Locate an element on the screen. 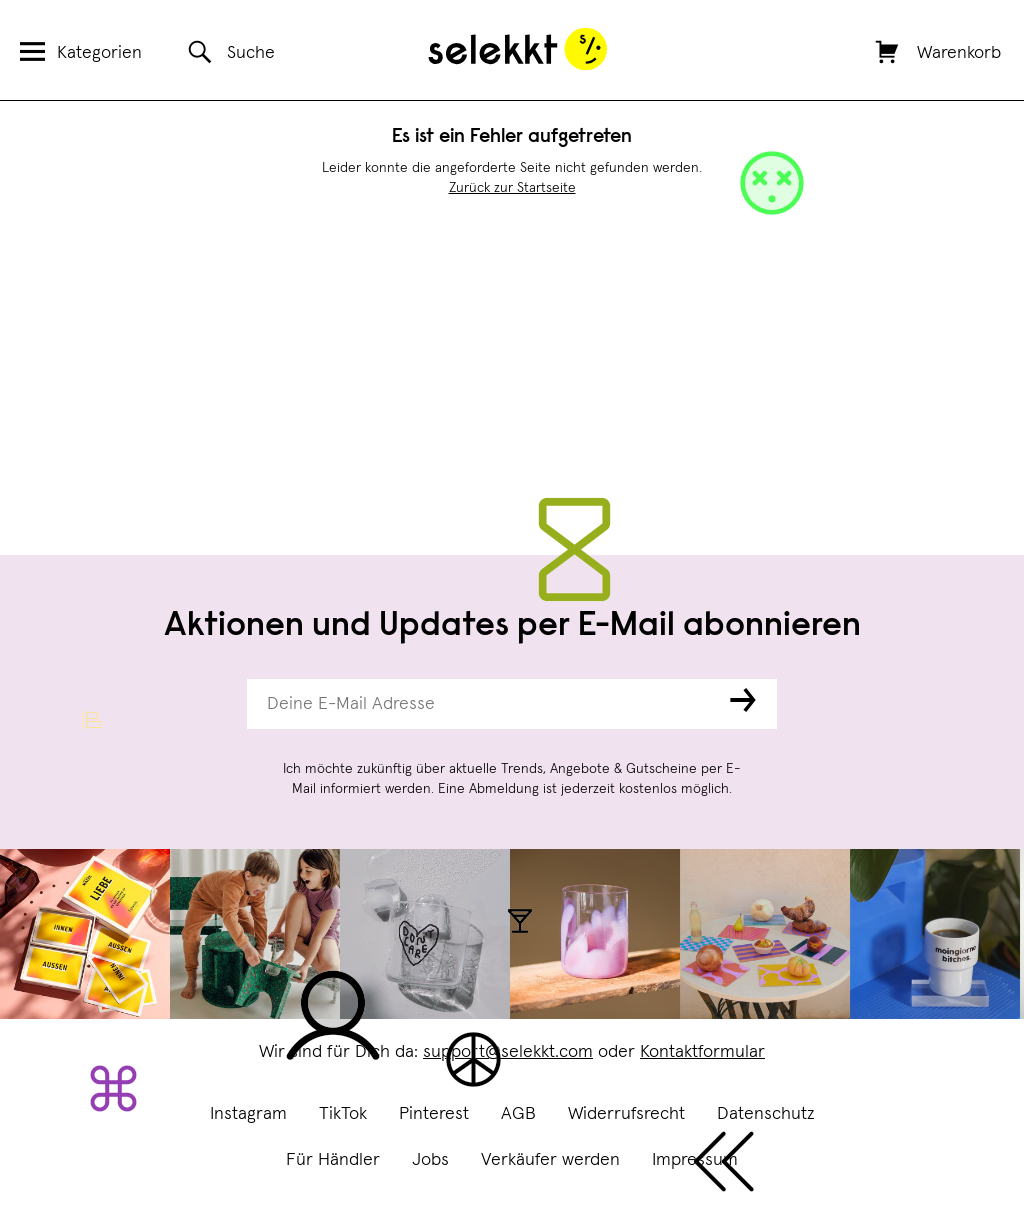 The image size is (1024, 1219). indicates loading or processing in progress is located at coordinates (574, 549).